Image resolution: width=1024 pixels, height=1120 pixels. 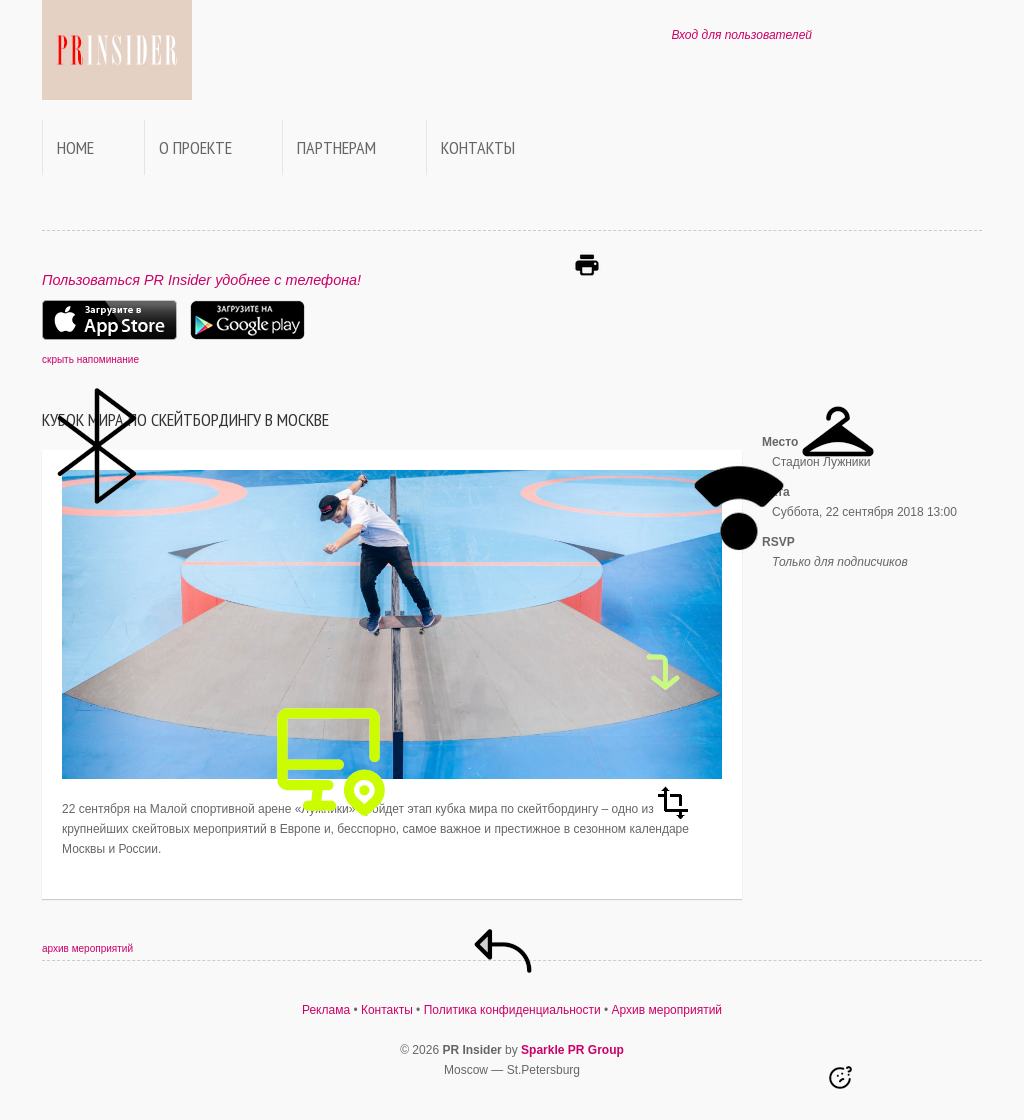 What do you see at coordinates (673, 803) in the screenshot?
I see `transform or resize an image` at bounding box center [673, 803].